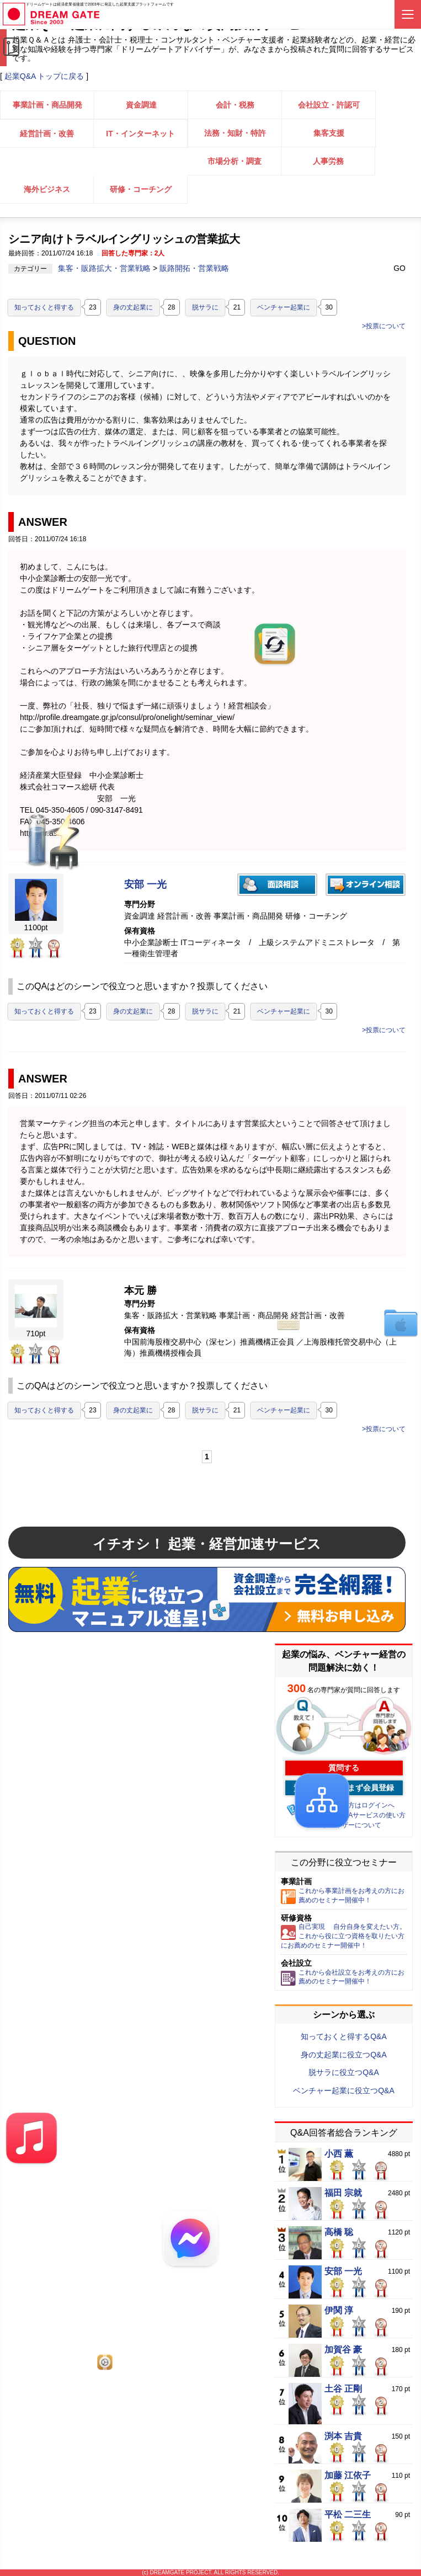 This screenshot has width=421, height=2576. I want to click on open caprine, a third-party facebook messenger client, so click(190, 2238).